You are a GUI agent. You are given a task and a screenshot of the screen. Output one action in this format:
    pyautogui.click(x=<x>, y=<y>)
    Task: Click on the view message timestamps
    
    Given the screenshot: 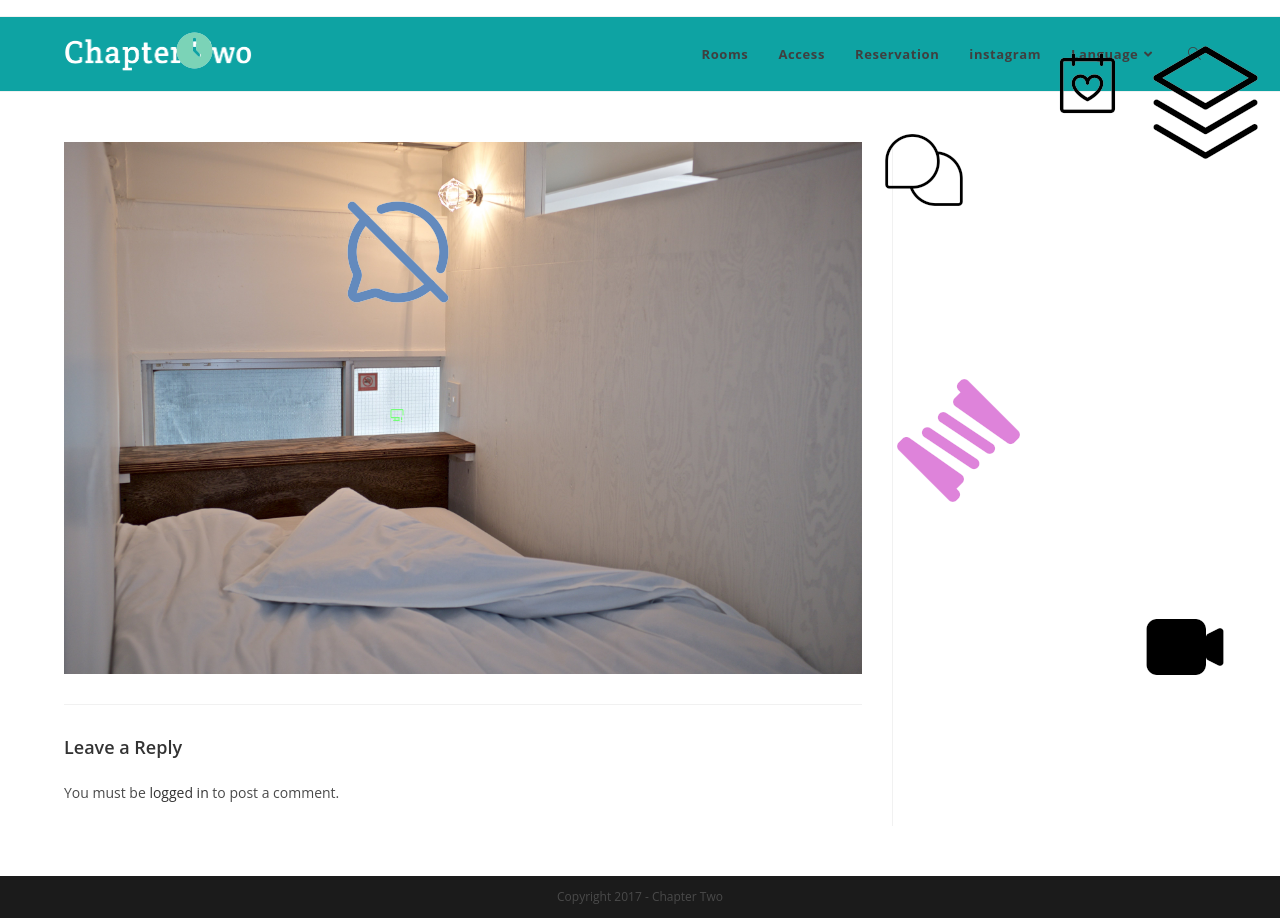 What is the action you would take?
    pyautogui.click(x=194, y=50)
    